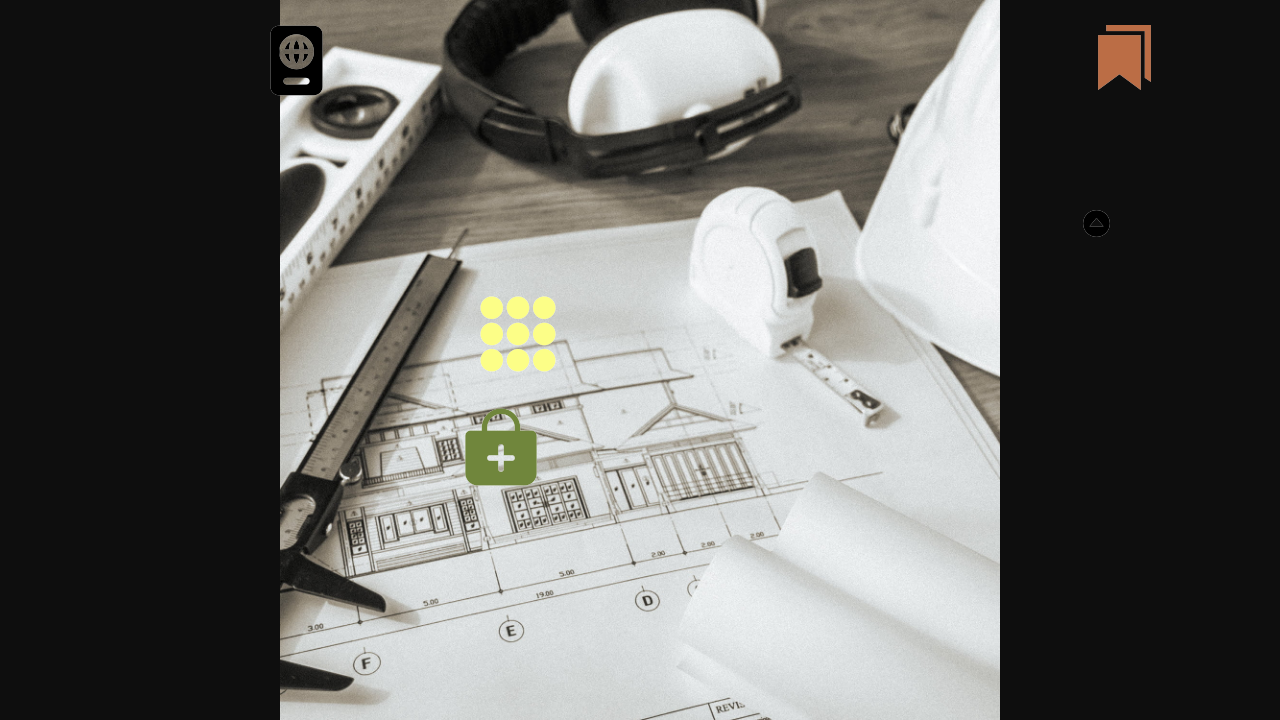 Image resolution: width=1280 pixels, height=720 pixels. Describe the element at coordinates (296, 60) in the screenshot. I see `access passport or travel documents` at that location.